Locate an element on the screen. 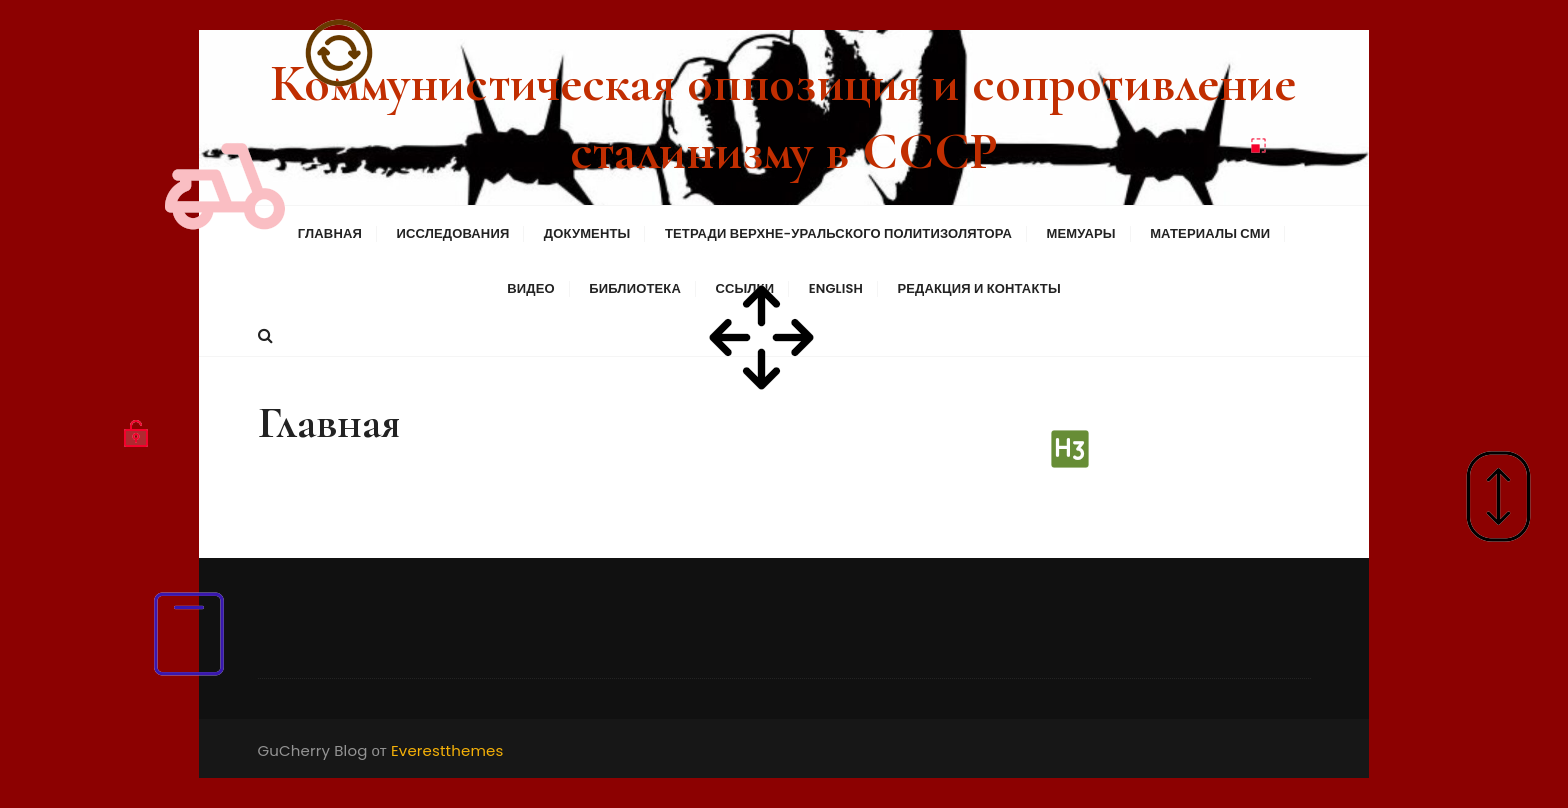 The image size is (1568, 808). expand content in all directions is located at coordinates (761, 337).